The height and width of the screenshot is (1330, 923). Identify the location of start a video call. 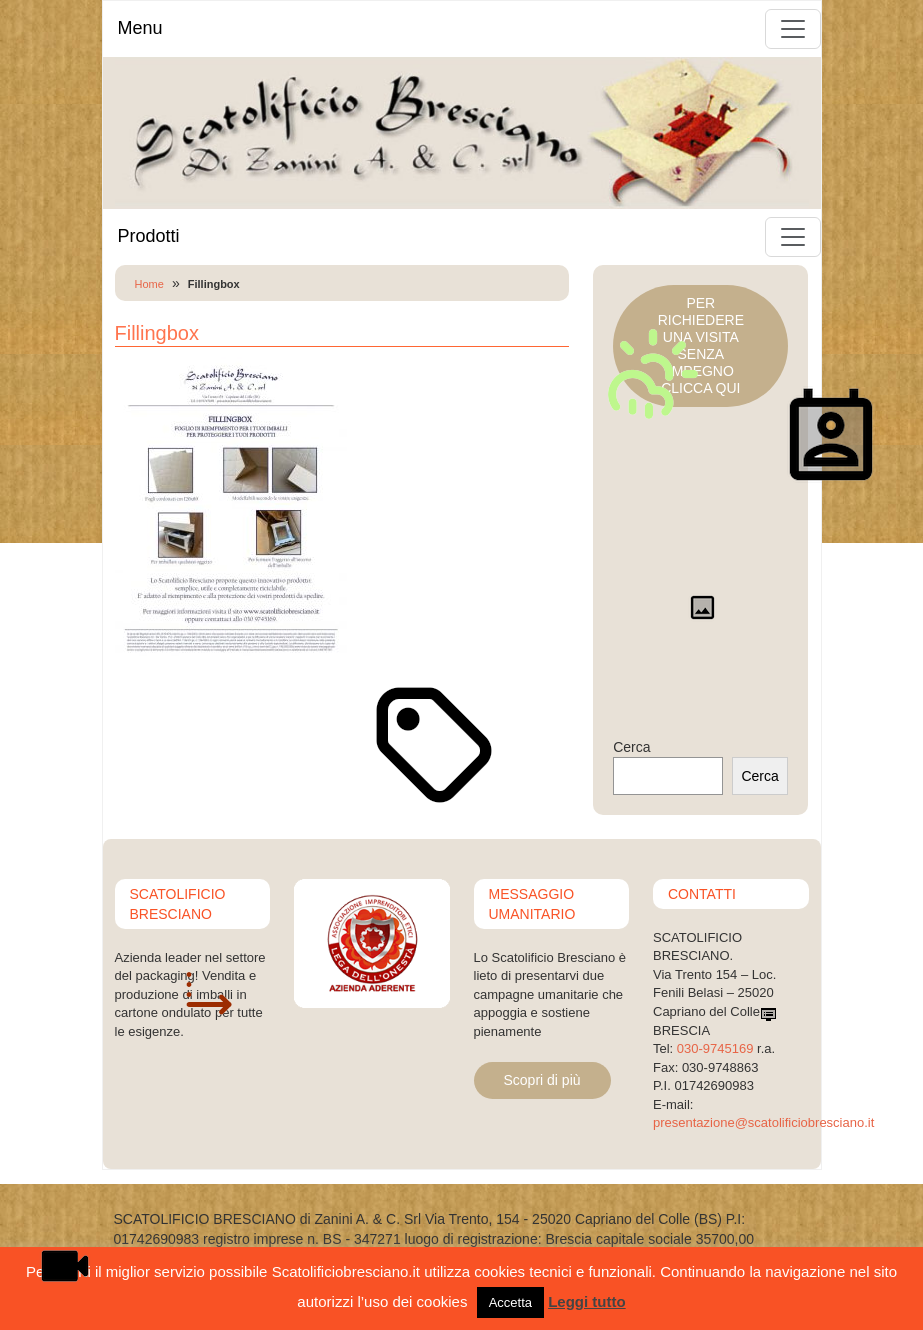
(65, 1266).